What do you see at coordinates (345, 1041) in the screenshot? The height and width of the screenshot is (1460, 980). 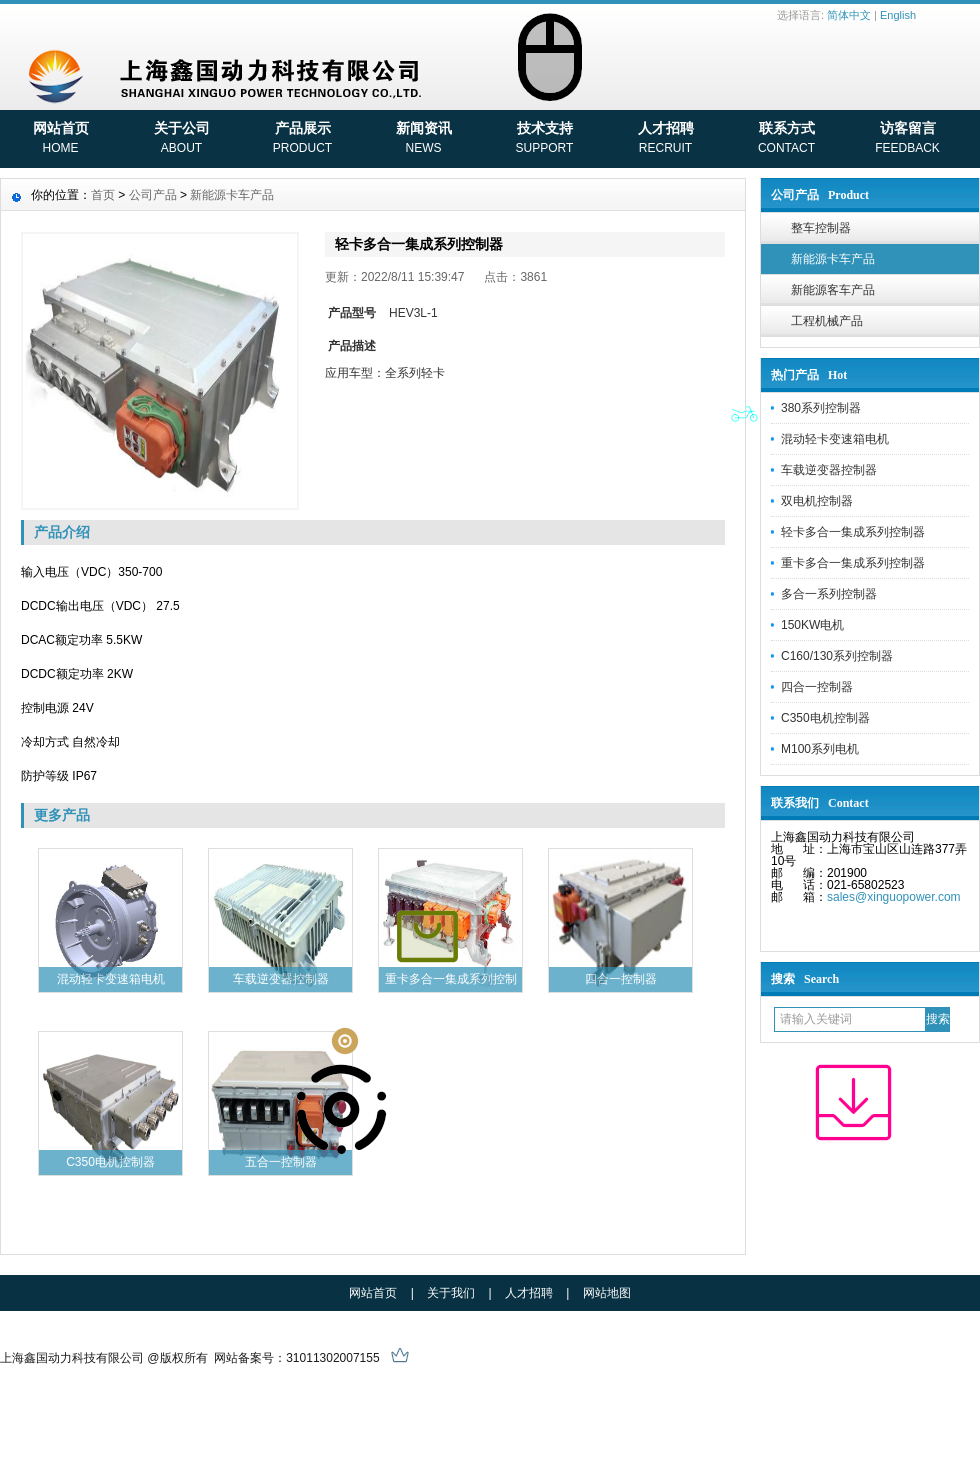 I see `play or access music library` at bounding box center [345, 1041].